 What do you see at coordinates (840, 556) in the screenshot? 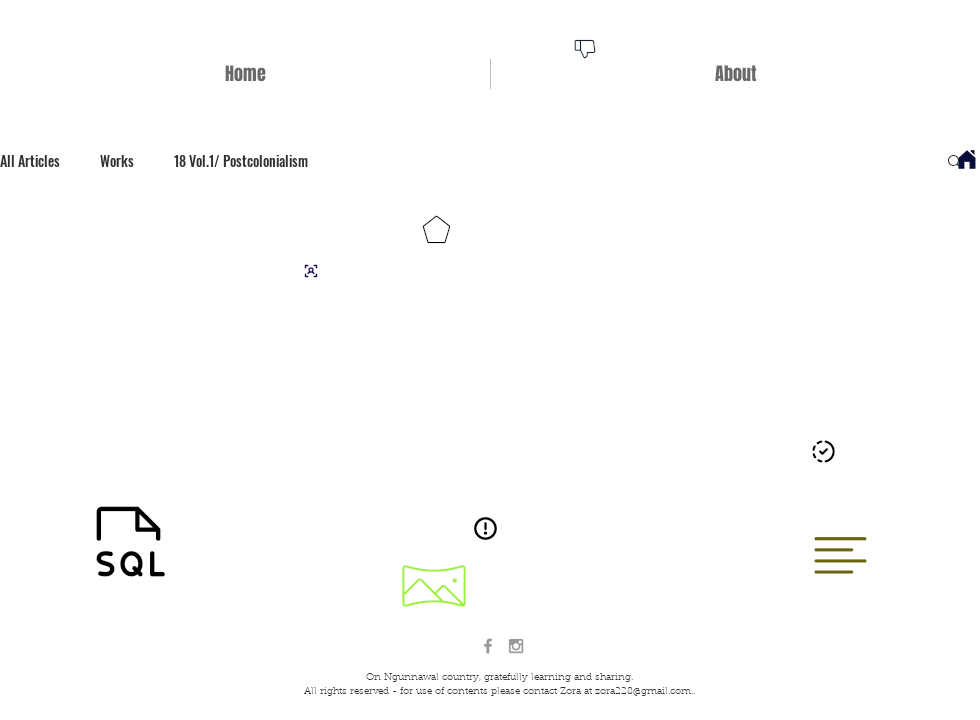
I see `align text to the left` at bounding box center [840, 556].